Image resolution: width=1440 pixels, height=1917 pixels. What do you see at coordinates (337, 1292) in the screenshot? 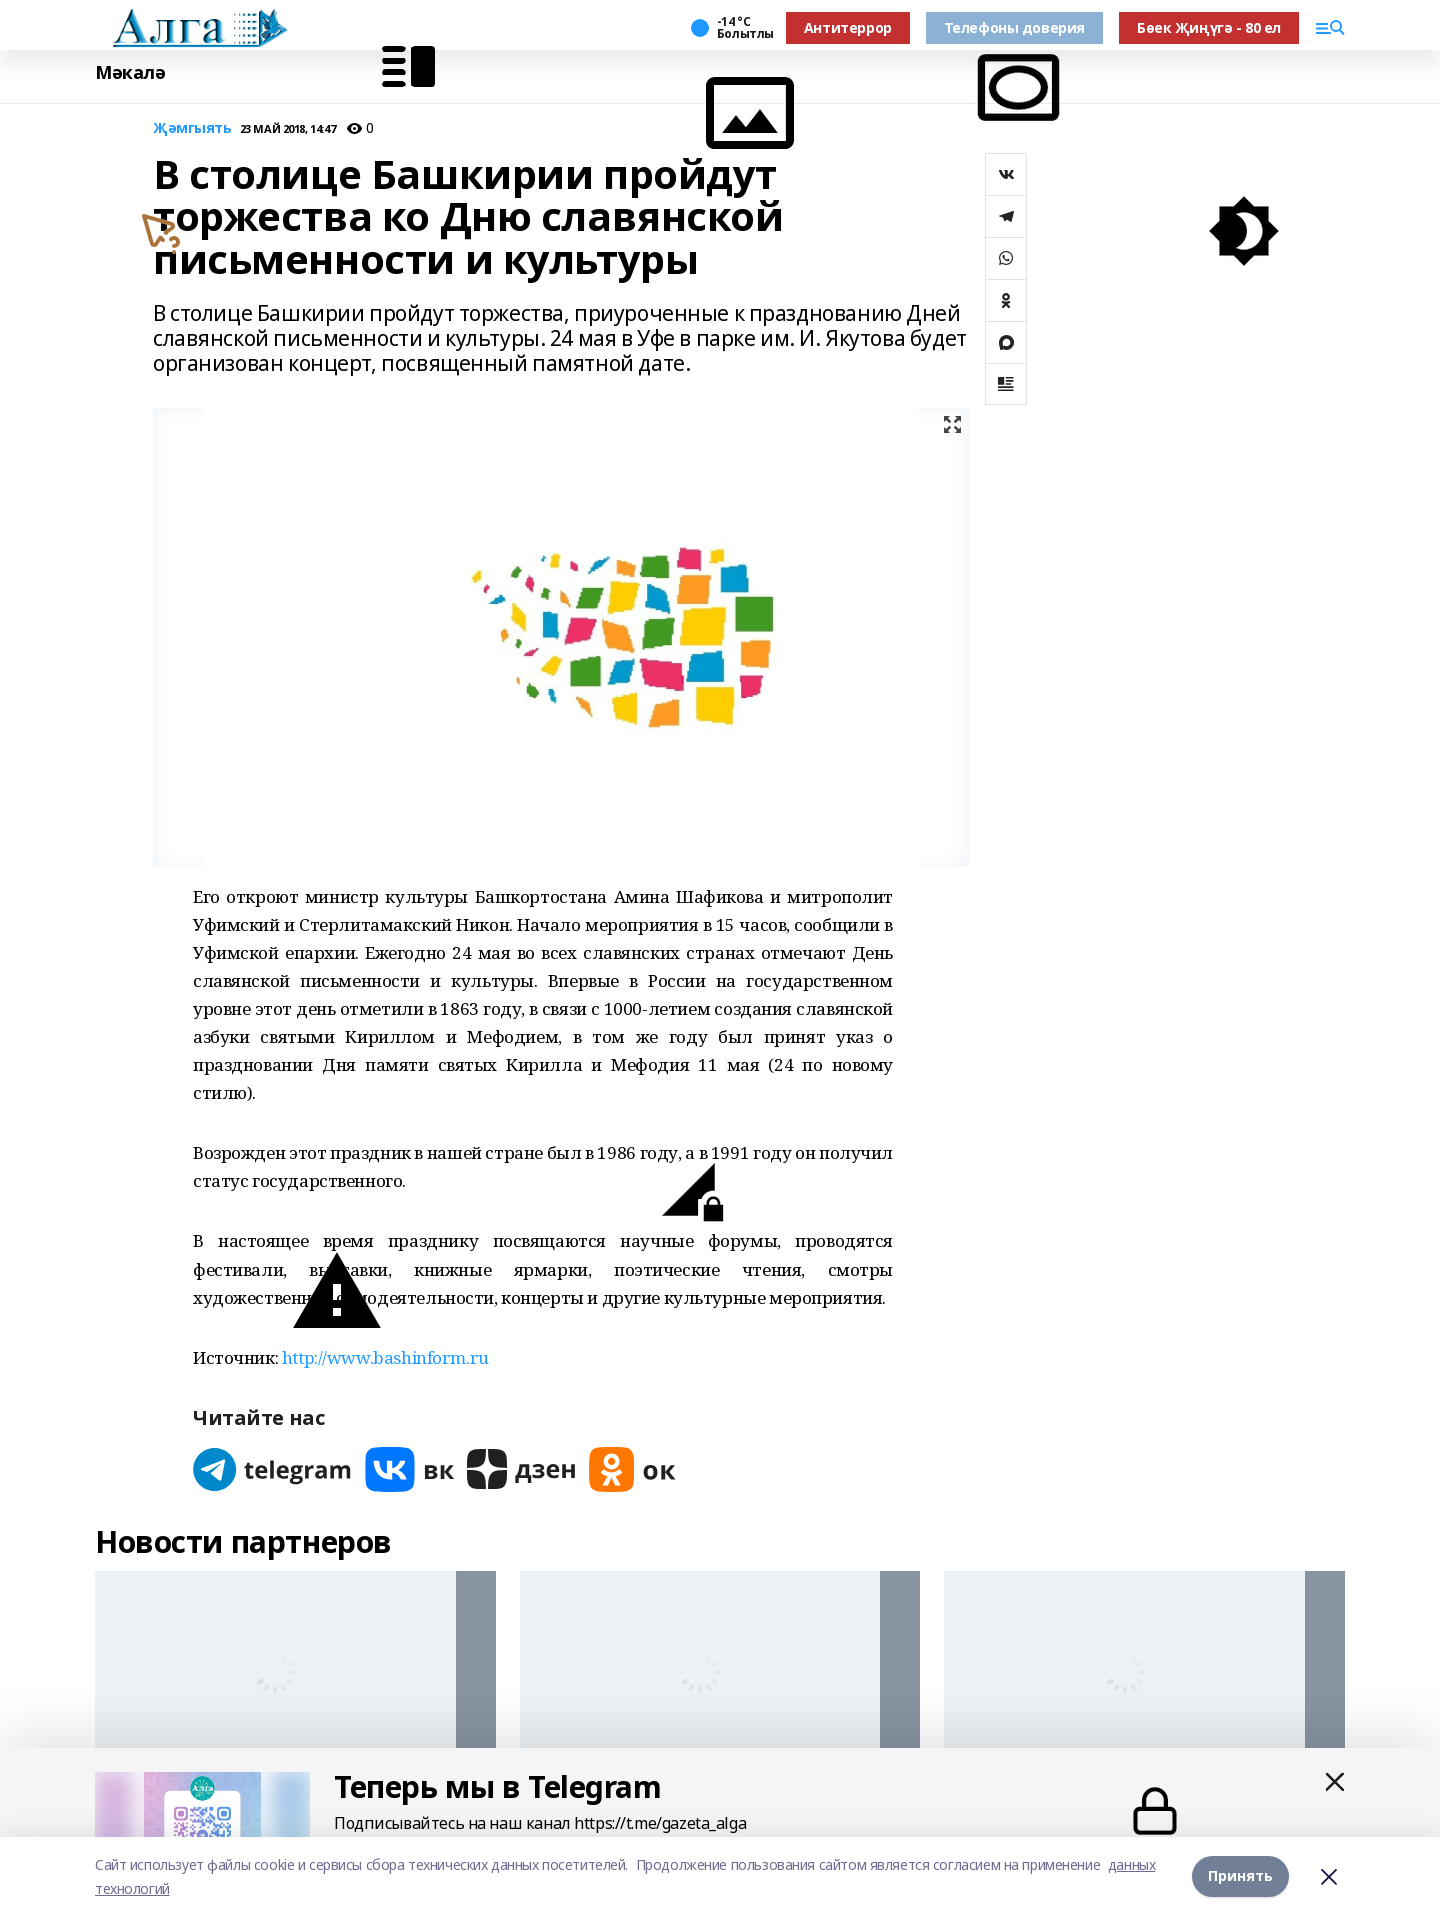
I see `indicates a warning or potential issue` at bounding box center [337, 1292].